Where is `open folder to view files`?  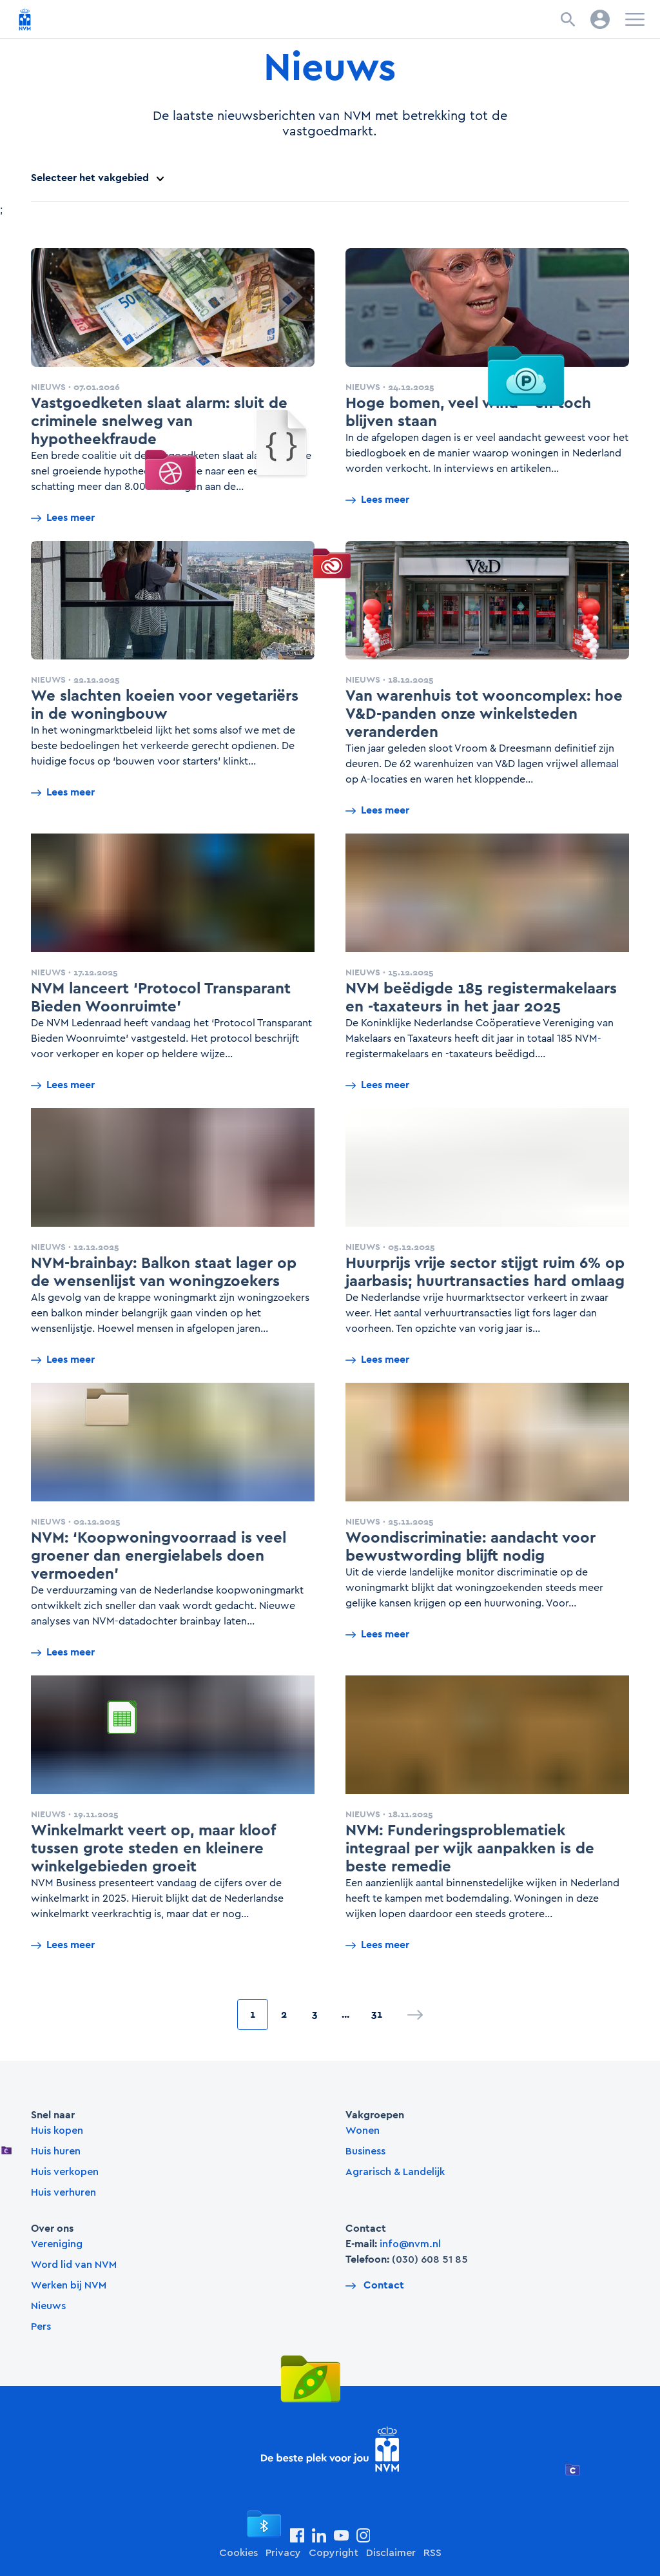
open folder to view files is located at coordinates (107, 1409).